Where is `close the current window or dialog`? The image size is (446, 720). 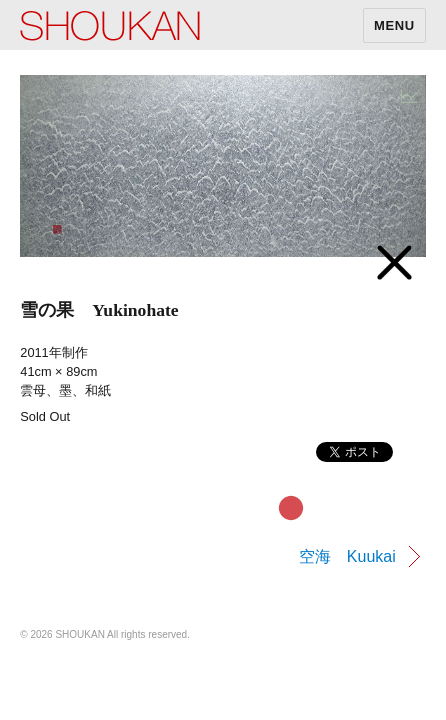 close the current window or dialog is located at coordinates (394, 262).